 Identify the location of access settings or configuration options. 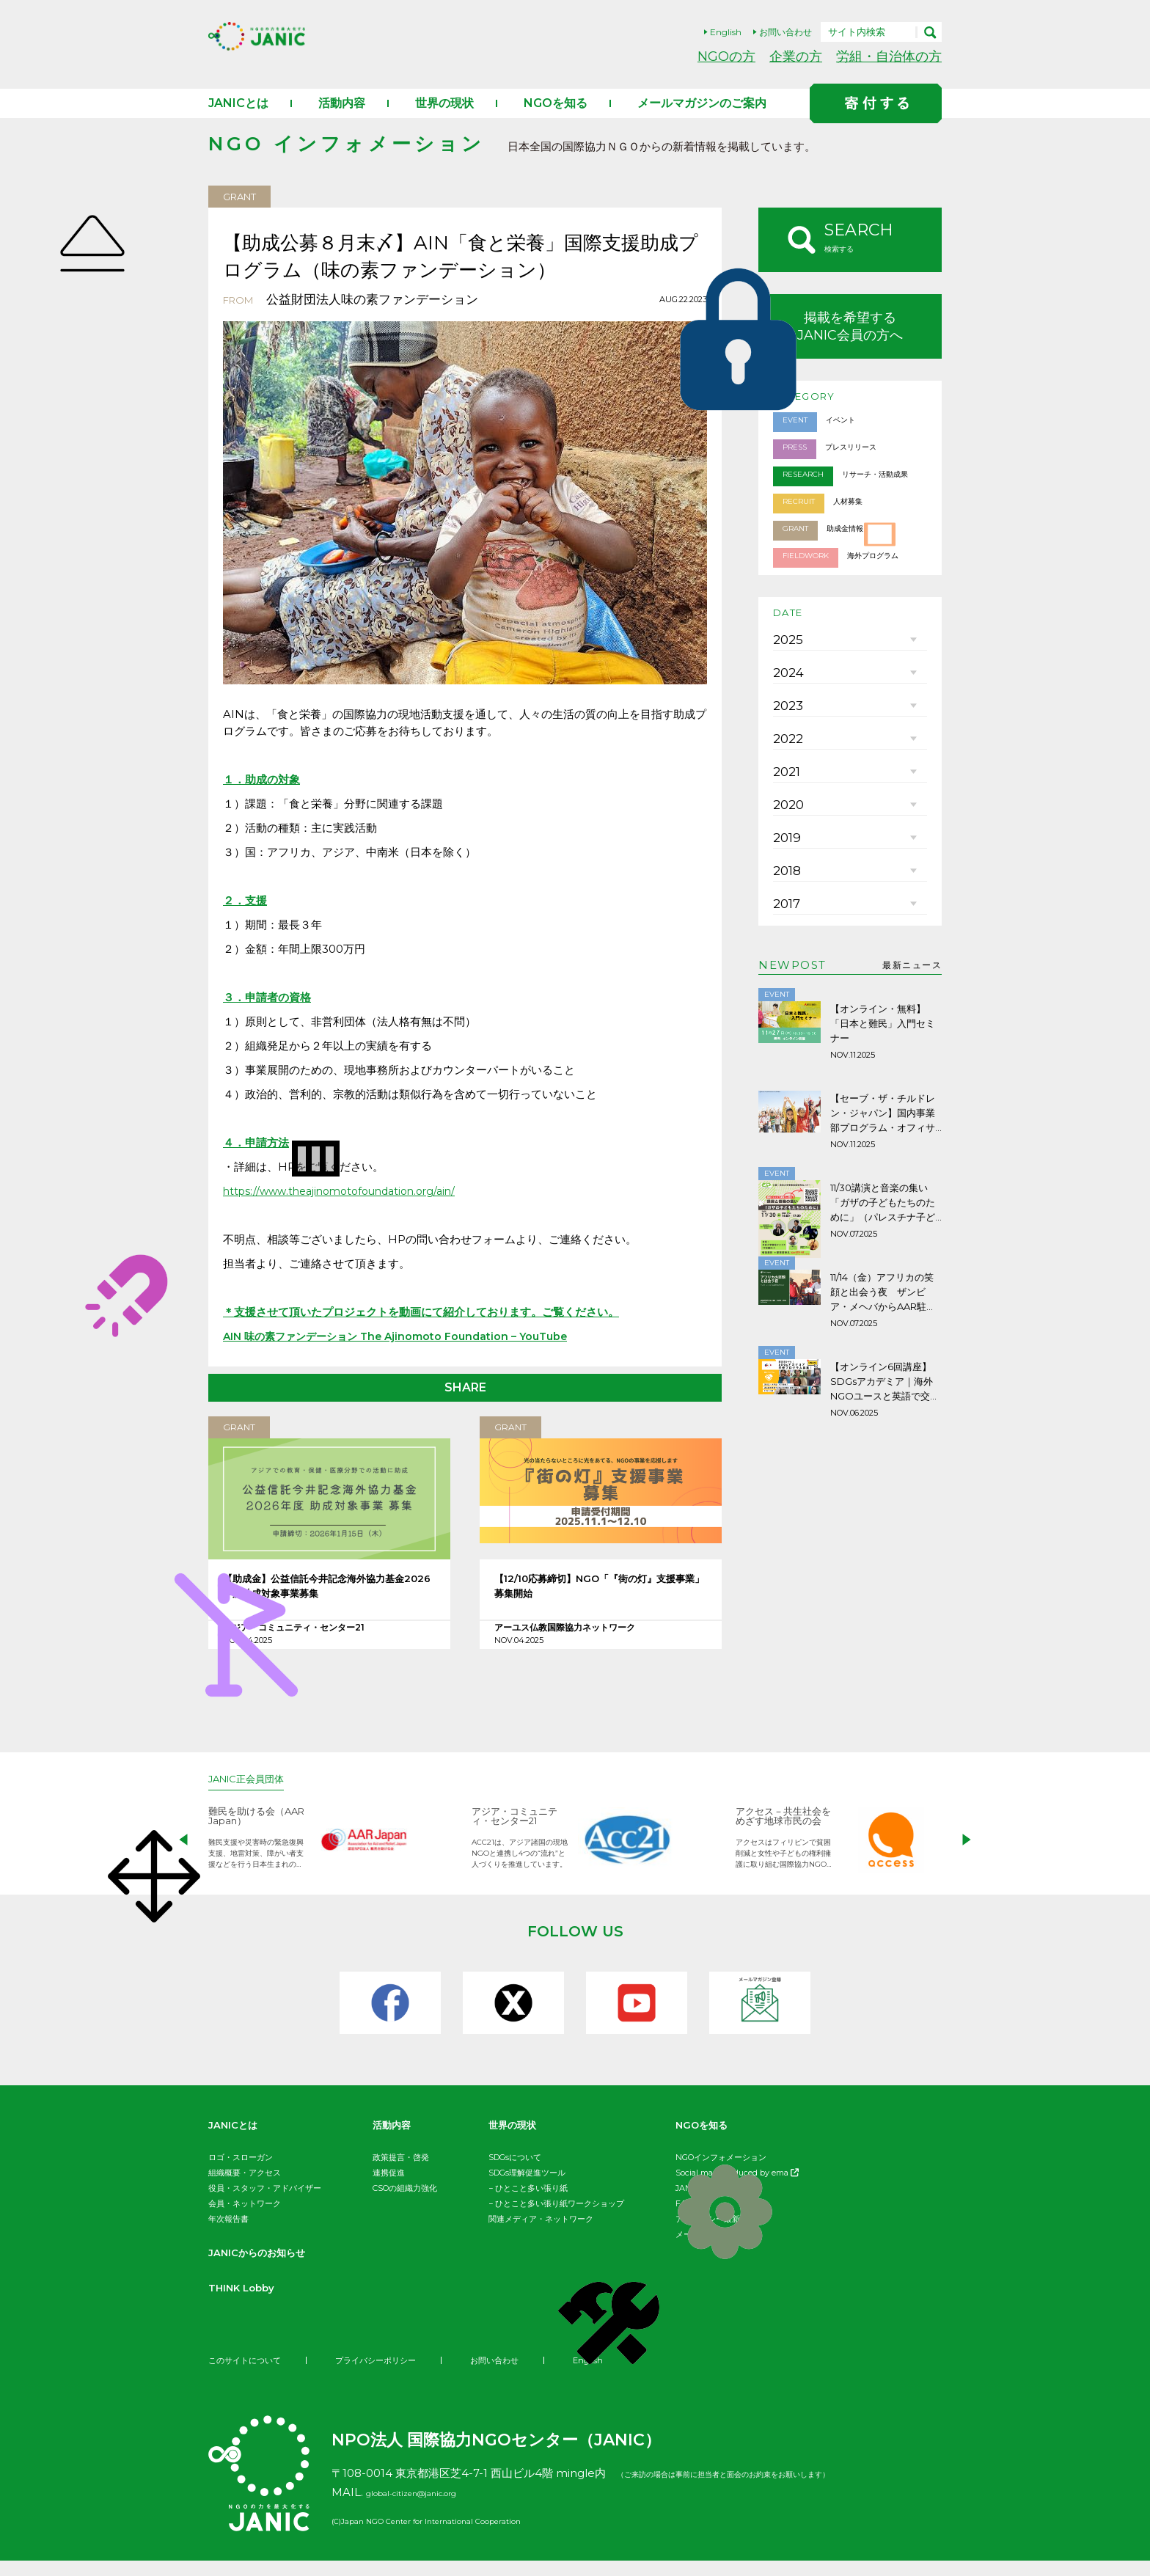
(609, 2323).